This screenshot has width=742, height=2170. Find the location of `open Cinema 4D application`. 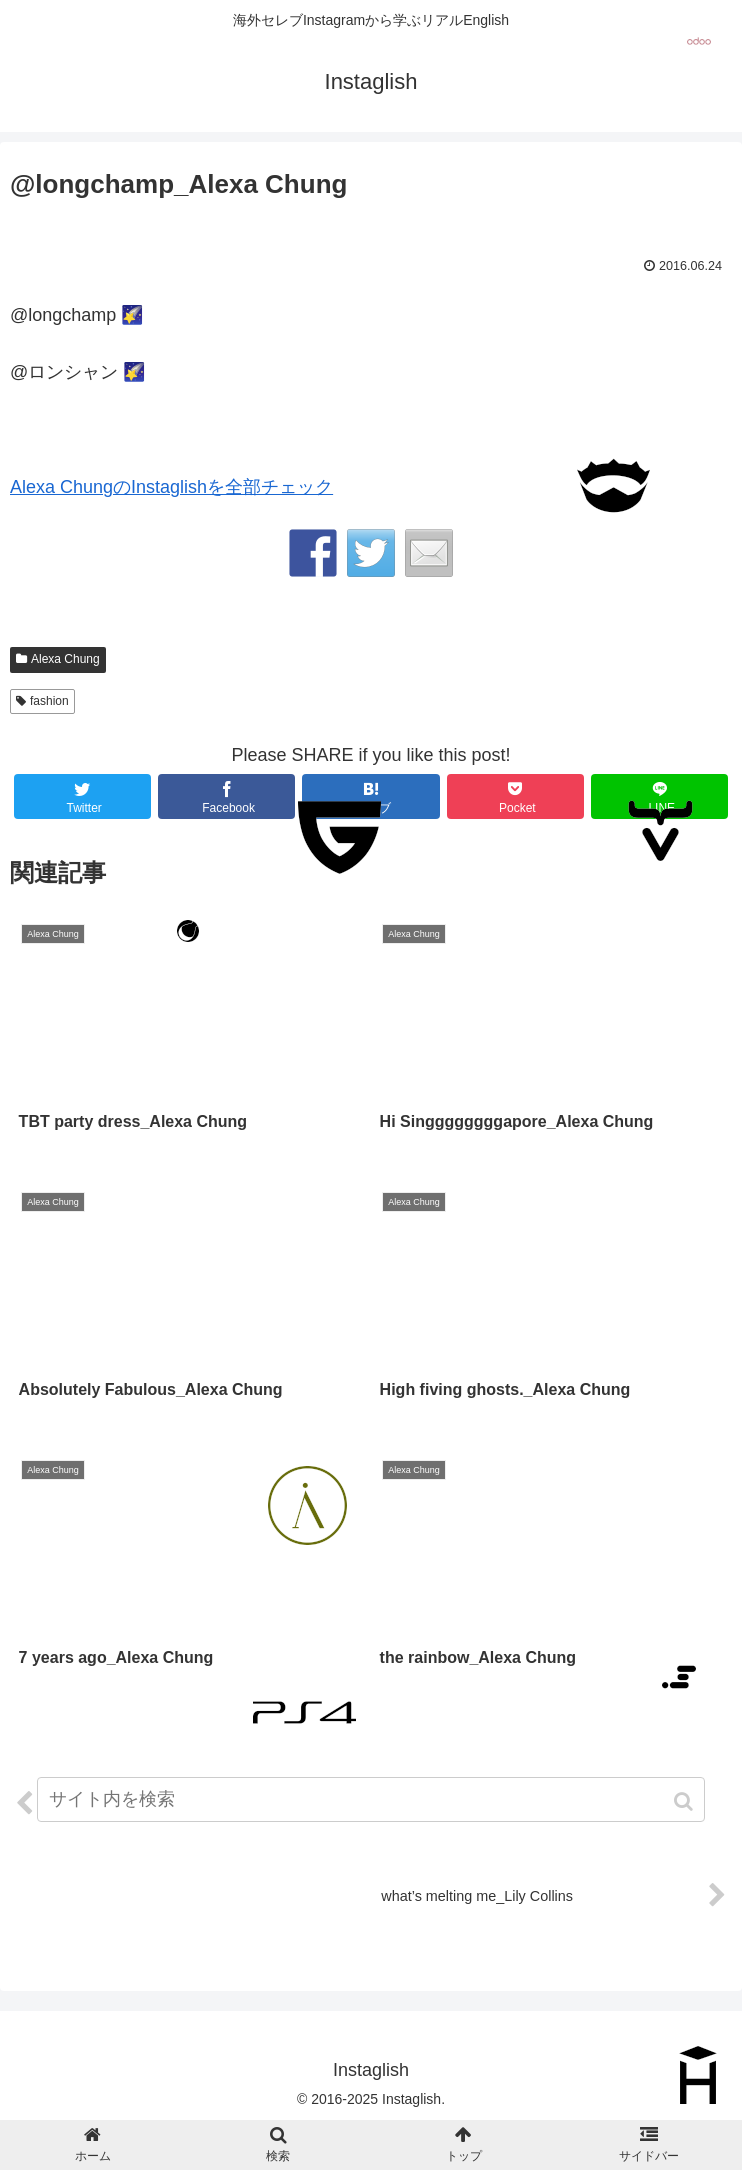

open Cinema 4D application is located at coordinates (188, 931).